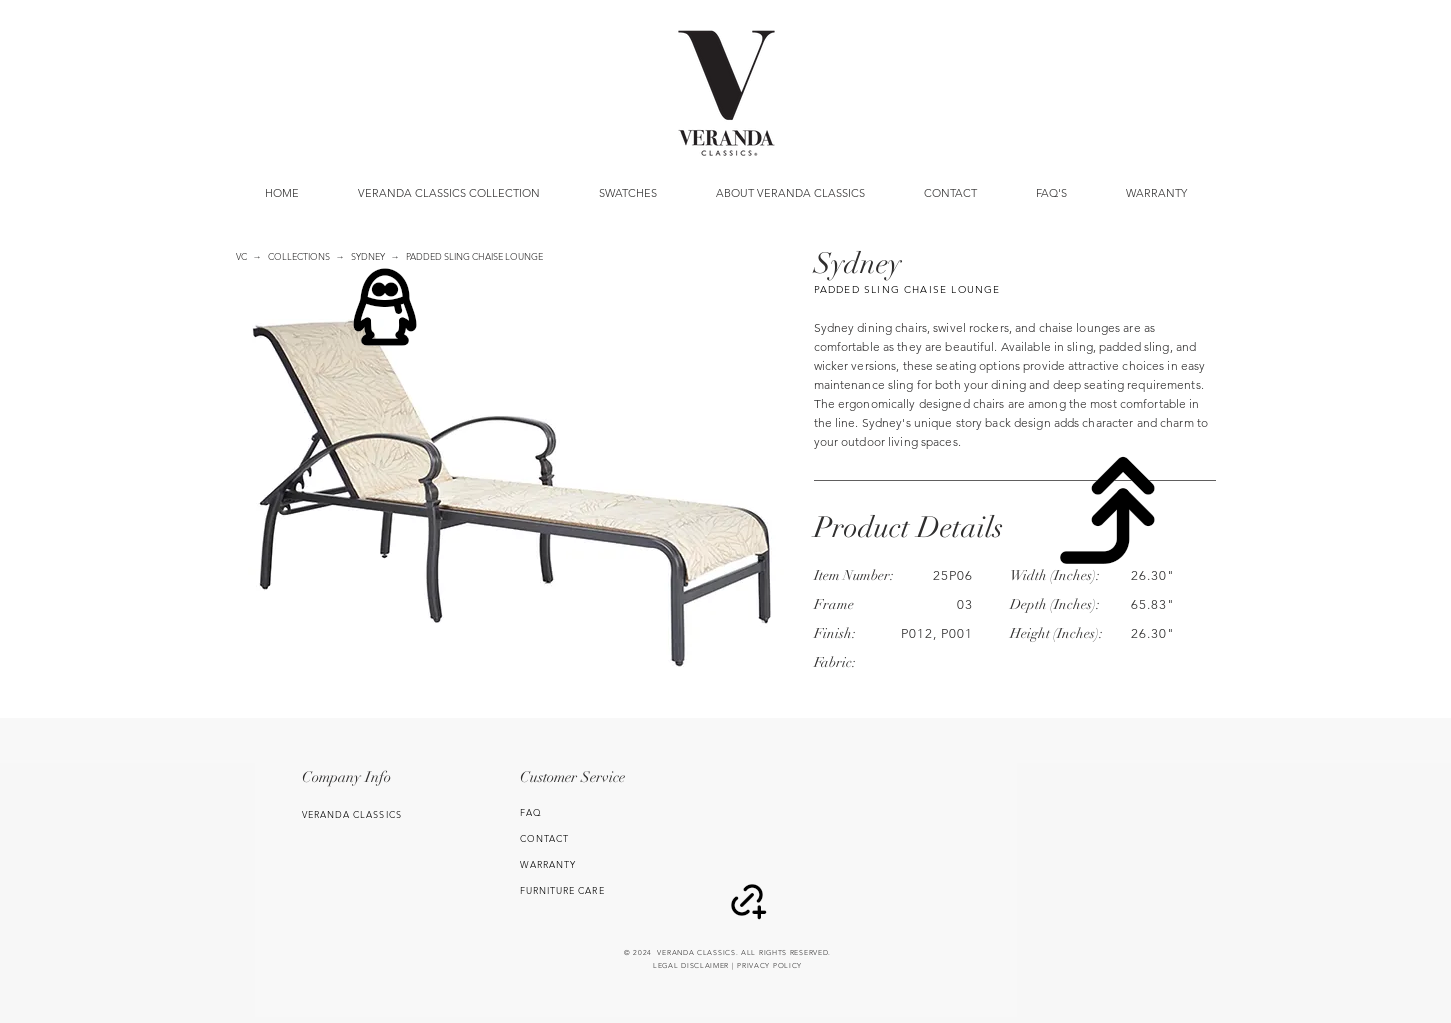 This screenshot has height=1023, width=1451. I want to click on open QQ messenger, so click(385, 307).